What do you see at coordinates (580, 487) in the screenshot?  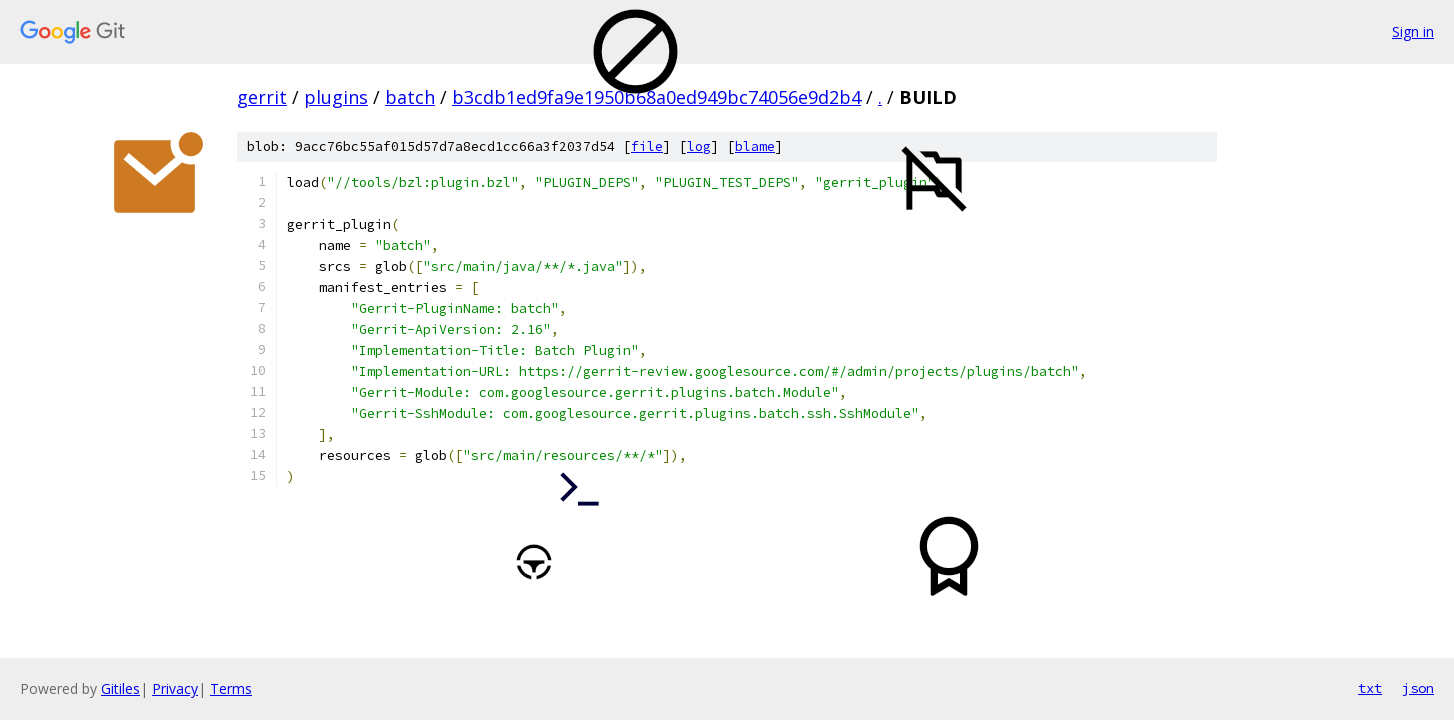 I see `open the command line terminal` at bounding box center [580, 487].